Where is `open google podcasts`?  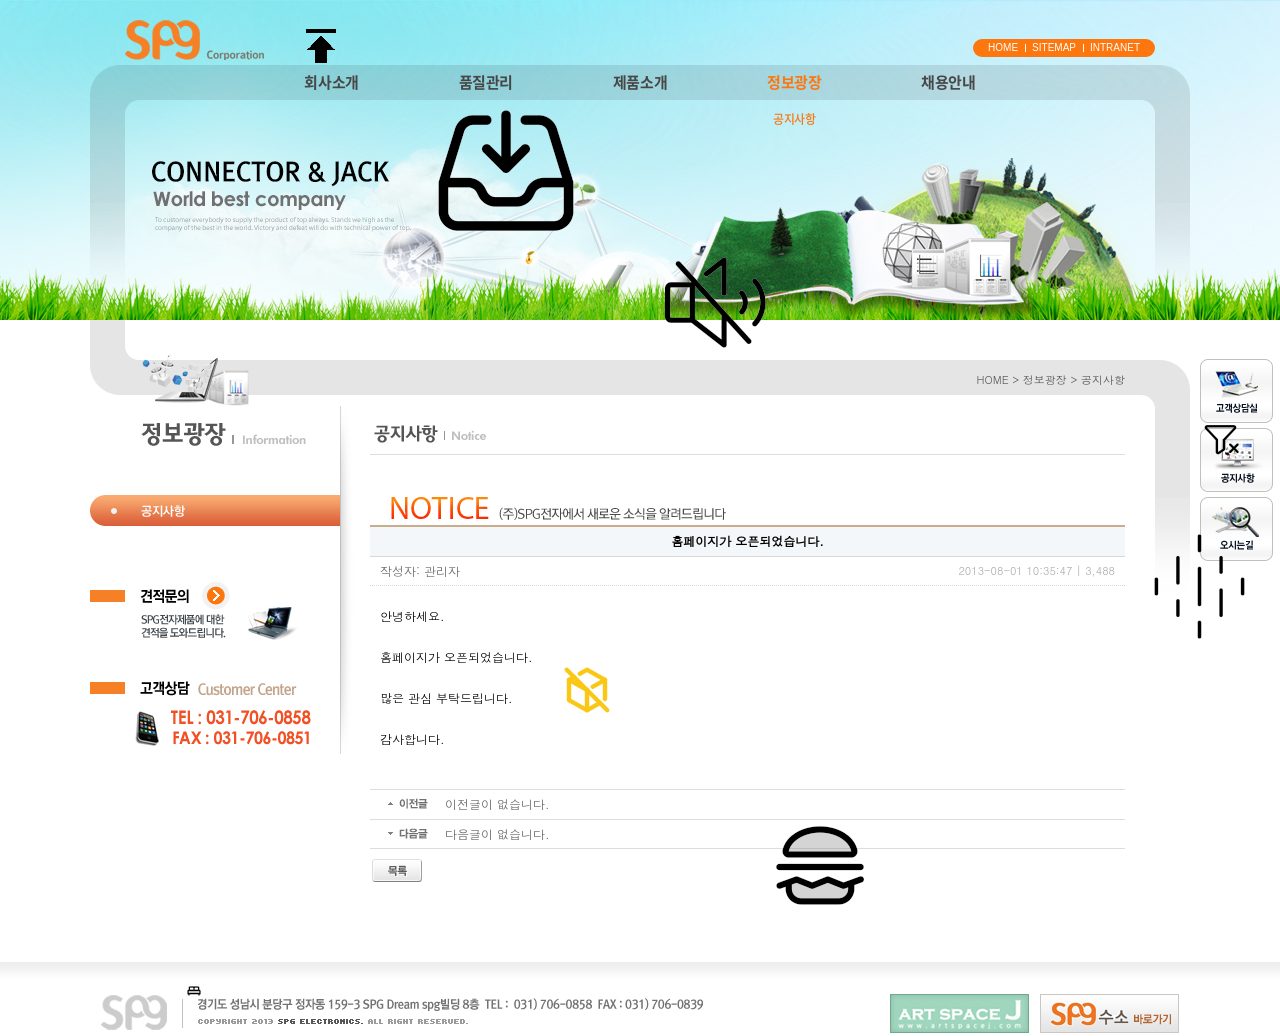
open google podcasts is located at coordinates (1199, 586).